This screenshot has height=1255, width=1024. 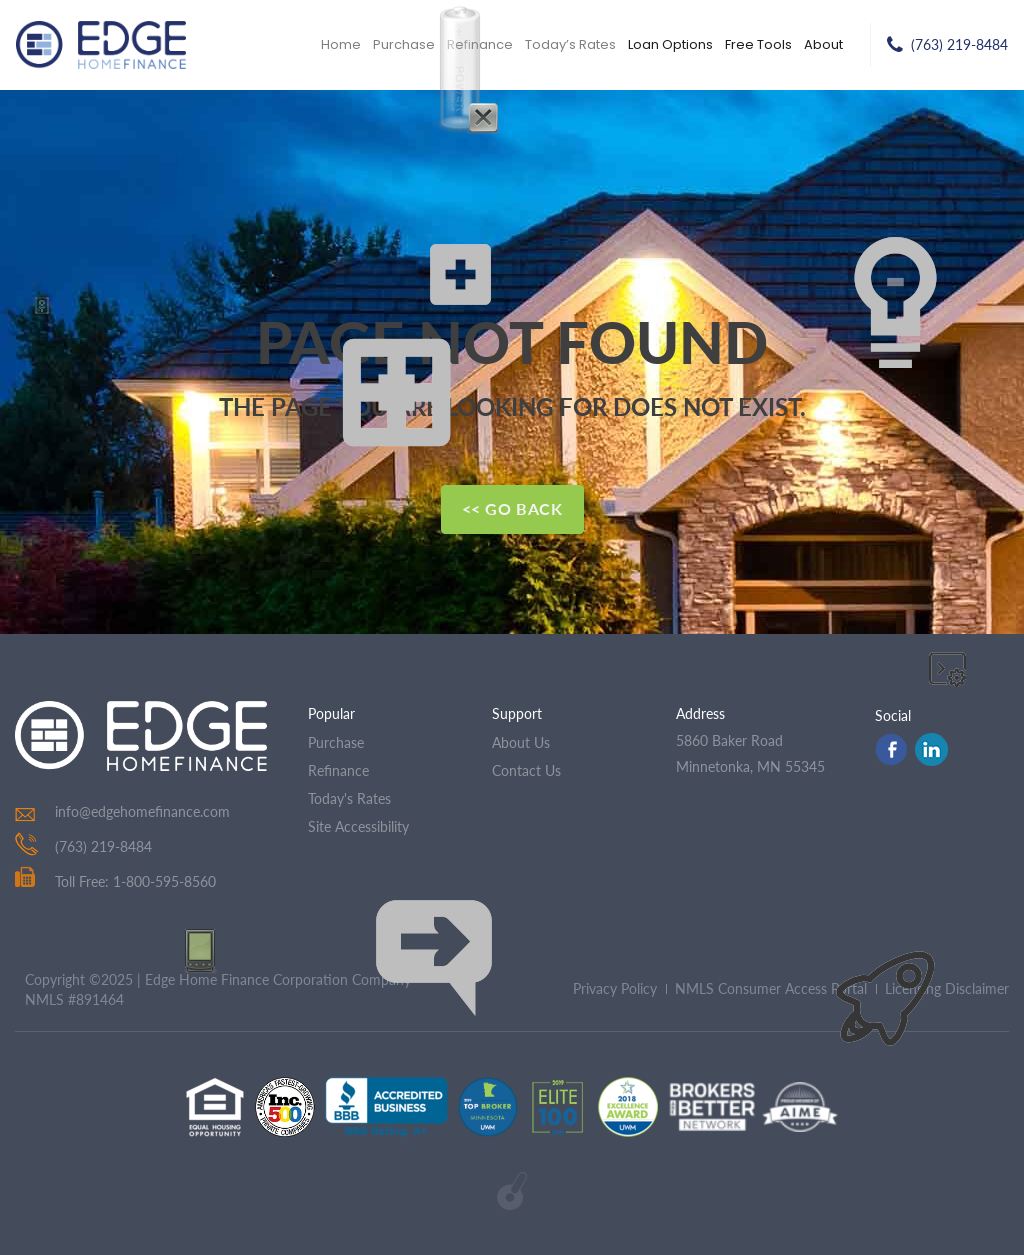 I want to click on access Time Machine backups, so click(x=42, y=305).